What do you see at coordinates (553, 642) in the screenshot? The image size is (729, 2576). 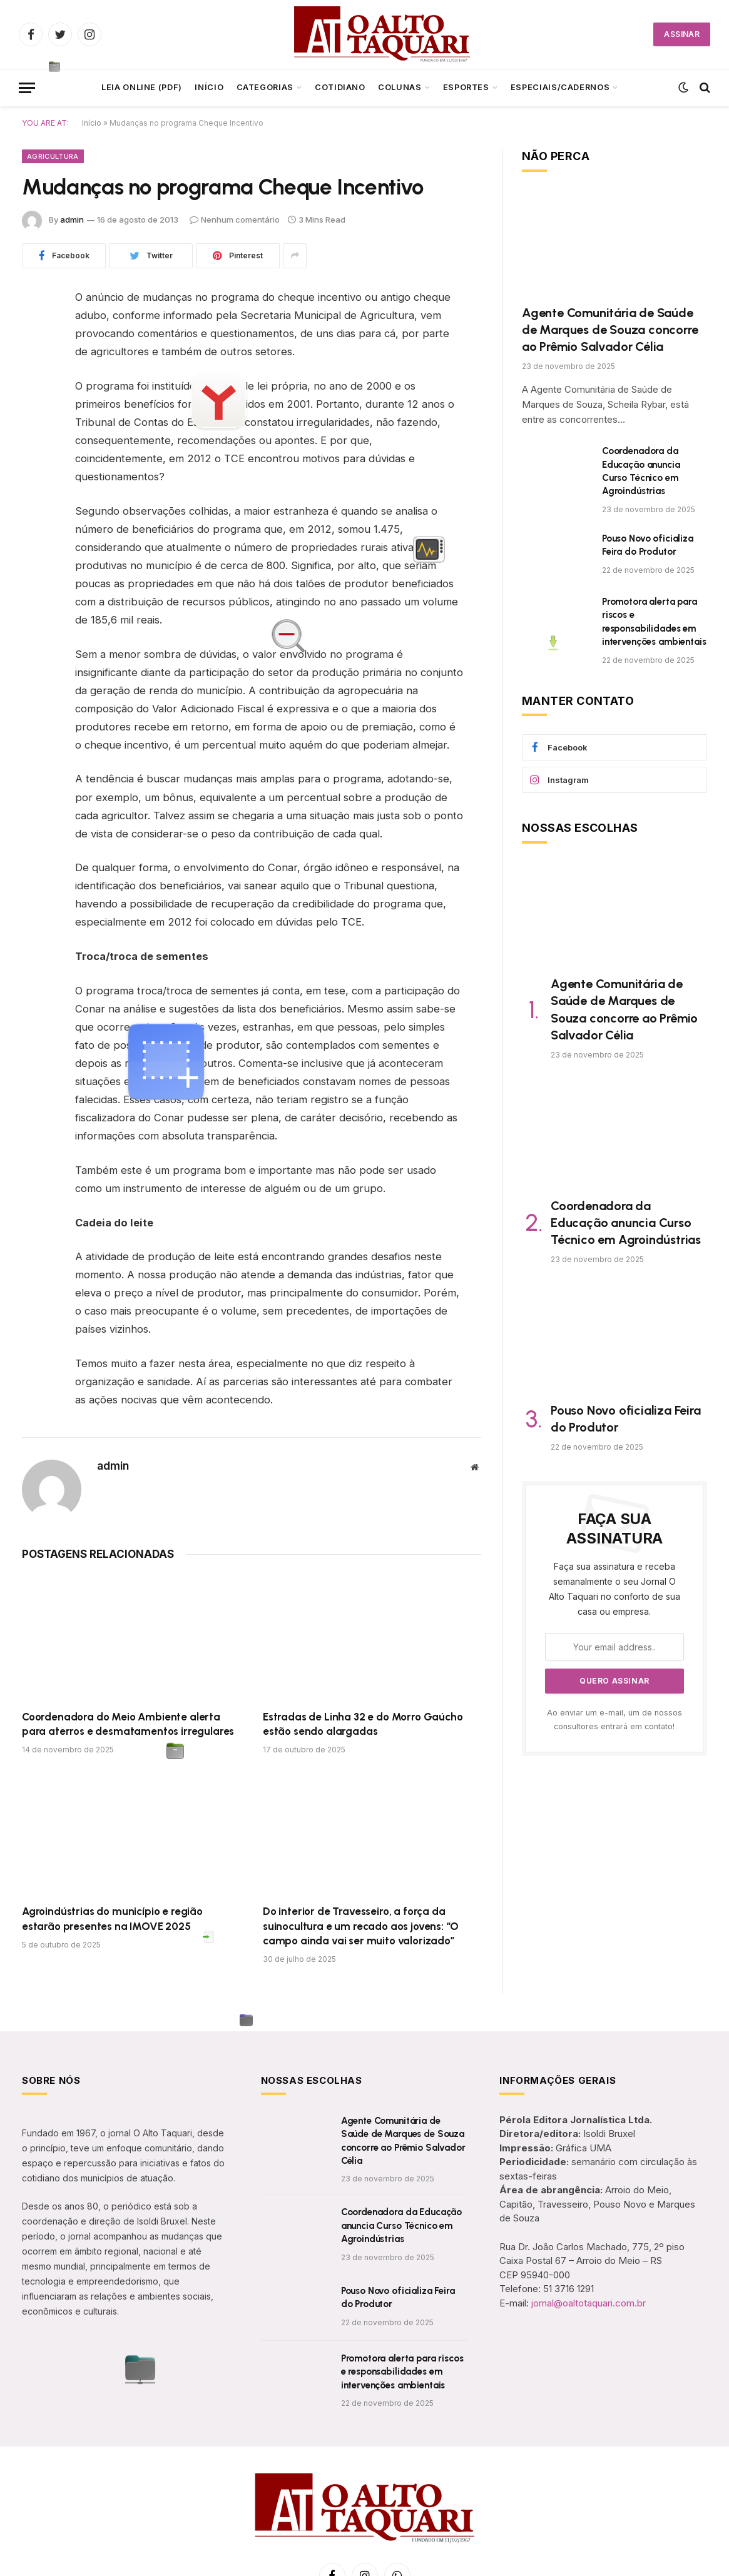 I see `save the current file or document` at bounding box center [553, 642].